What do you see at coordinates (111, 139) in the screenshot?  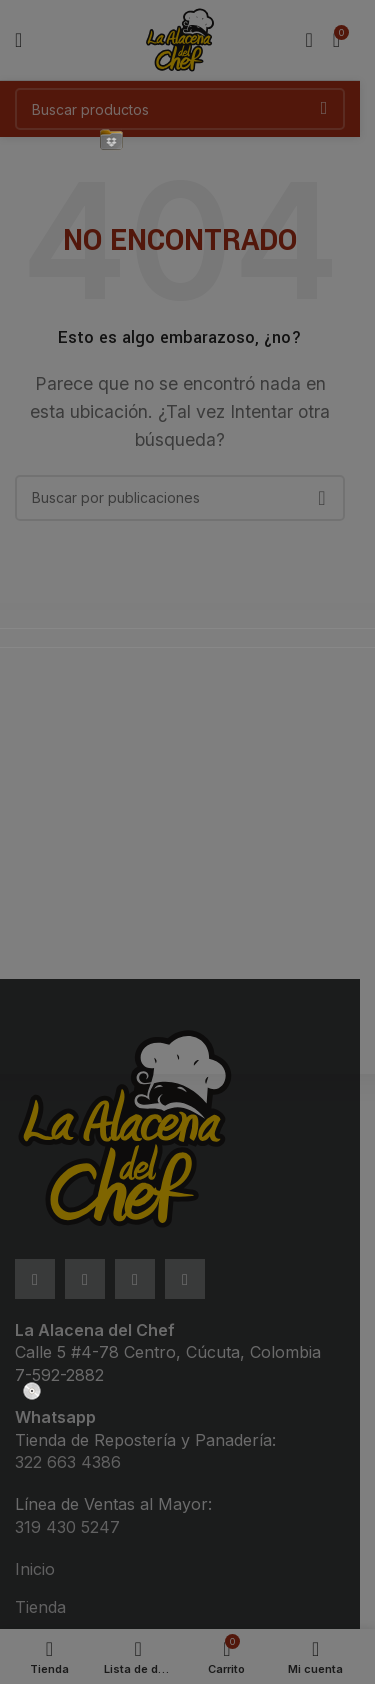 I see `open your dropbox folder` at bounding box center [111, 139].